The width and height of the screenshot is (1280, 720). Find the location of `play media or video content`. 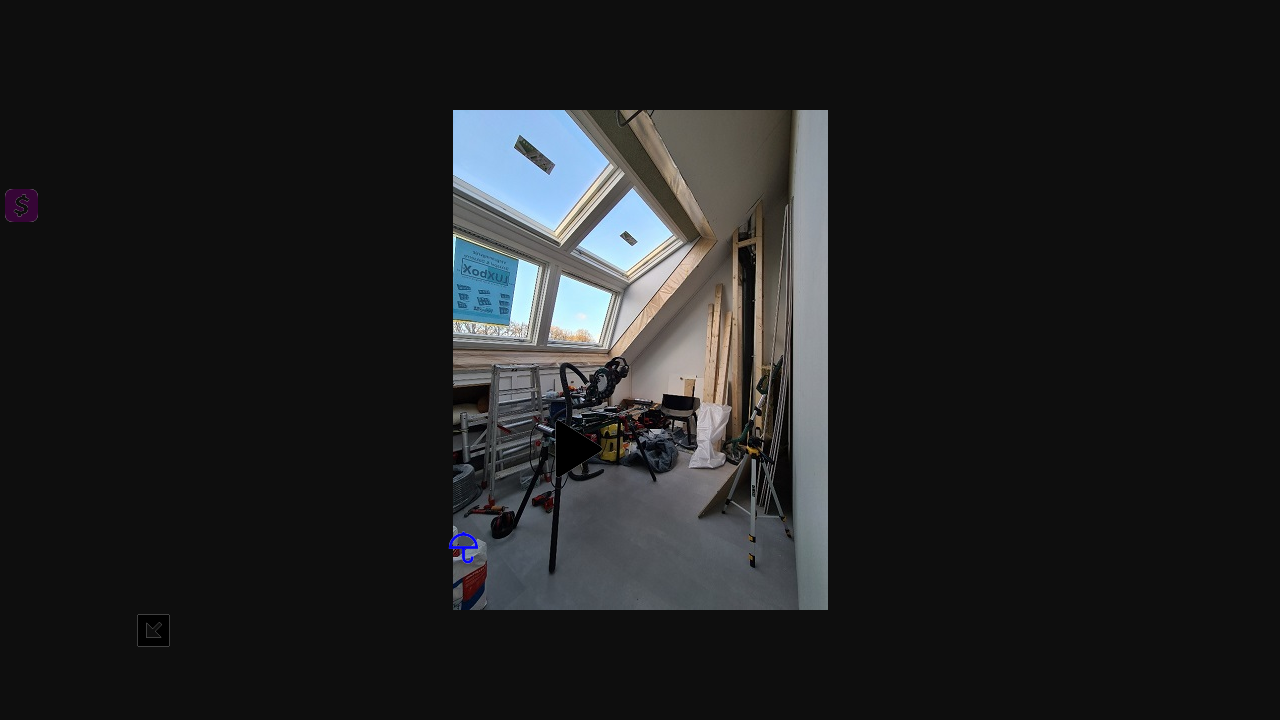

play media or video content is located at coordinates (574, 449).